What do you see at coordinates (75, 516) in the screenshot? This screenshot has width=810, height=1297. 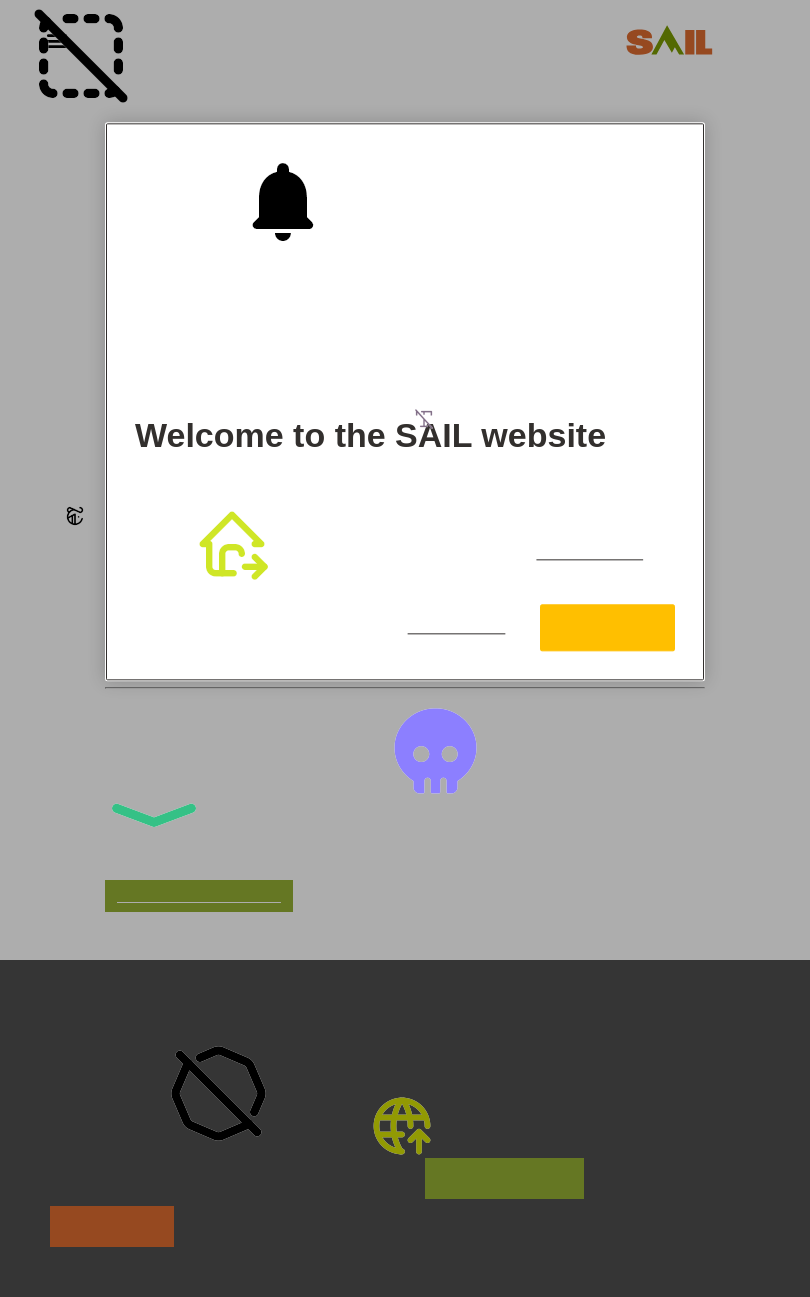 I see `open the New York Times app` at bounding box center [75, 516].